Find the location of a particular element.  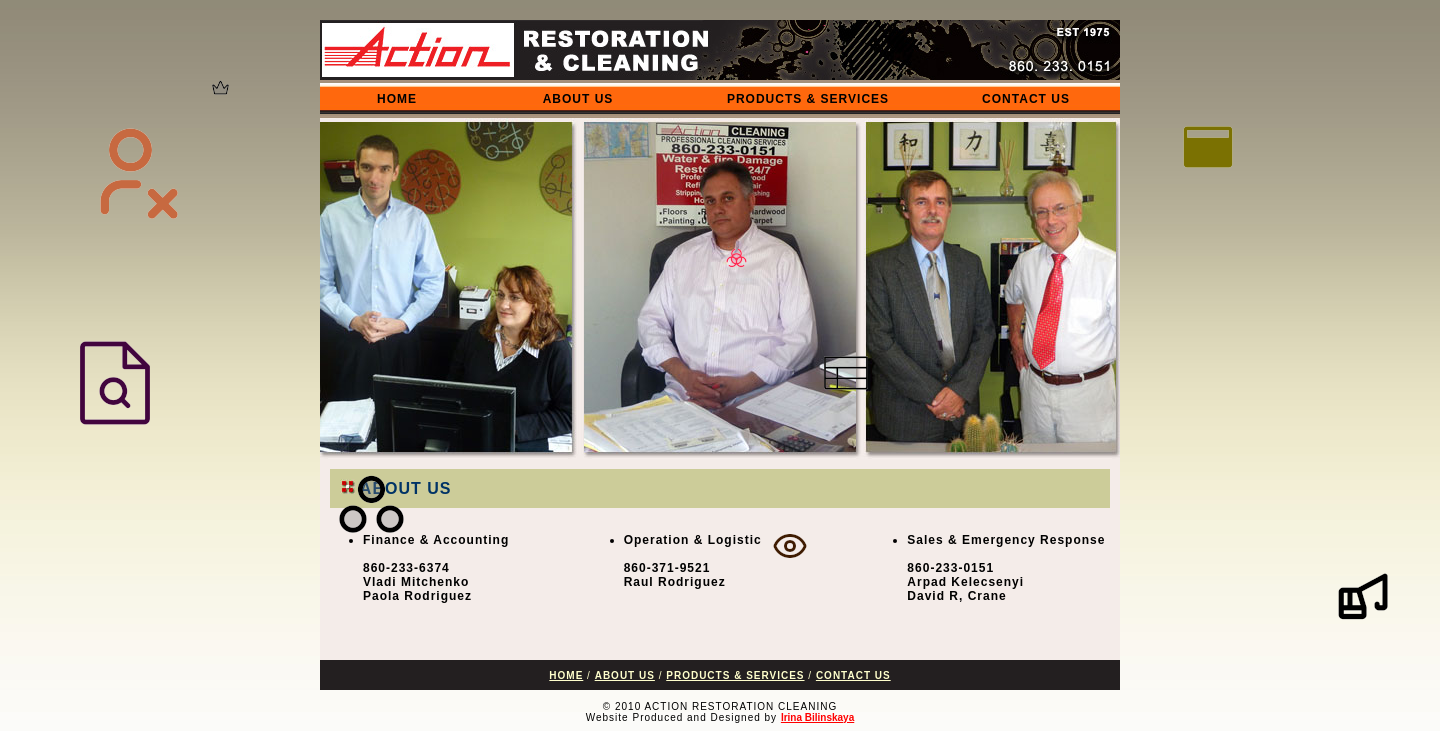

open web browser is located at coordinates (1208, 147).